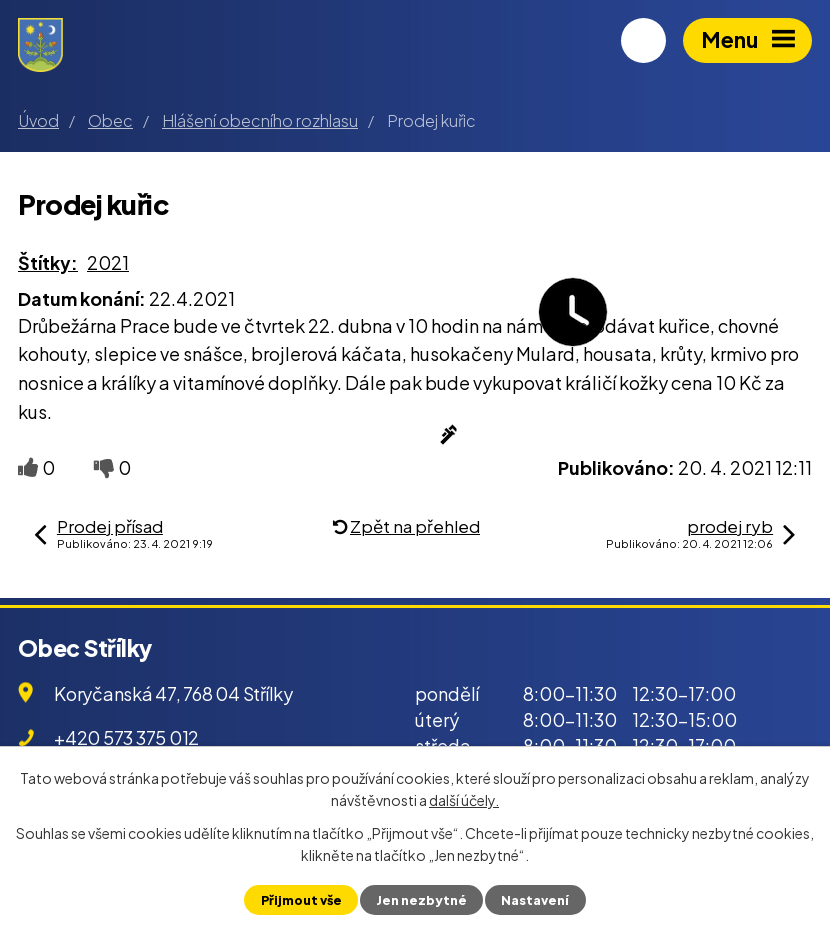 Image resolution: width=830 pixels, height=934 pixels. I want to click on access plumbing services or repairs, so click(448, 434).